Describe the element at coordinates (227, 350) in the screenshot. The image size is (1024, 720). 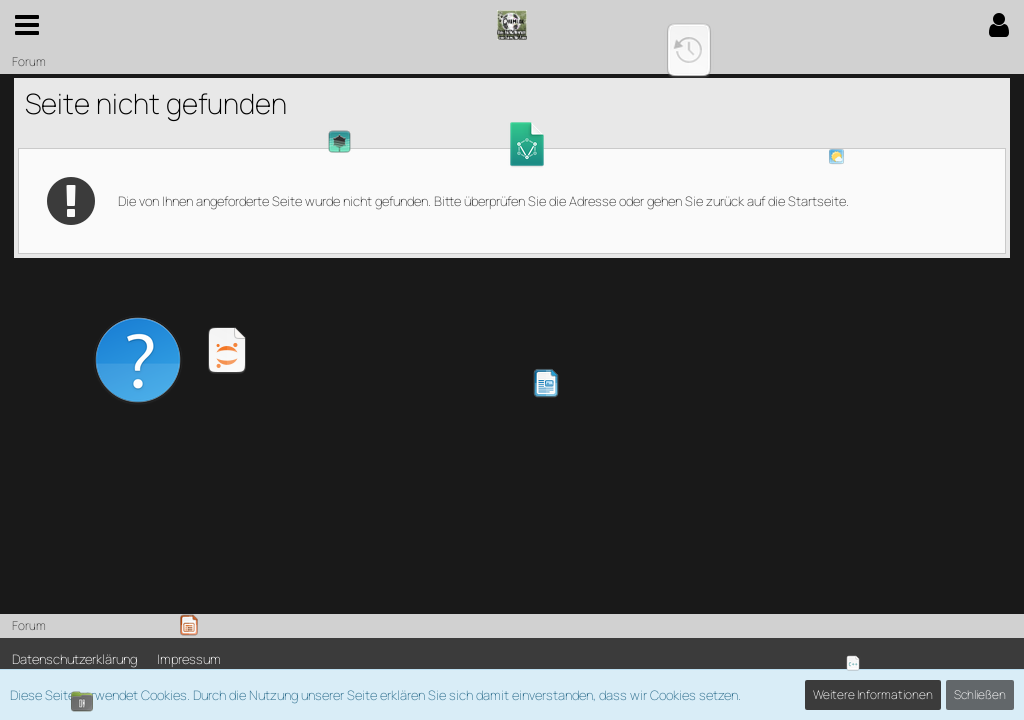
I see `jupyter notebook file` at that location.